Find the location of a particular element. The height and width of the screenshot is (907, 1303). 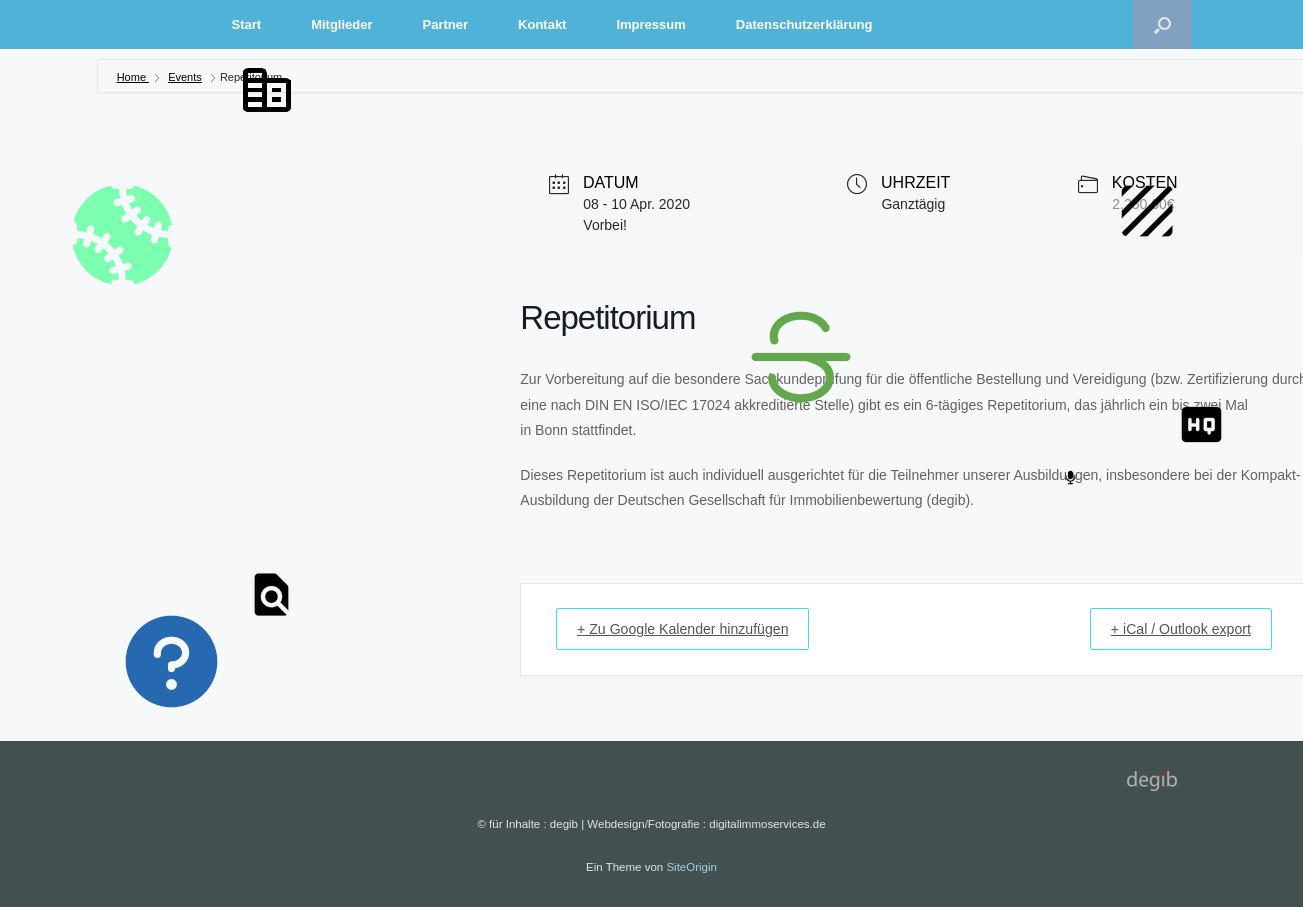

access help or support is located at coordinates (171, 661).